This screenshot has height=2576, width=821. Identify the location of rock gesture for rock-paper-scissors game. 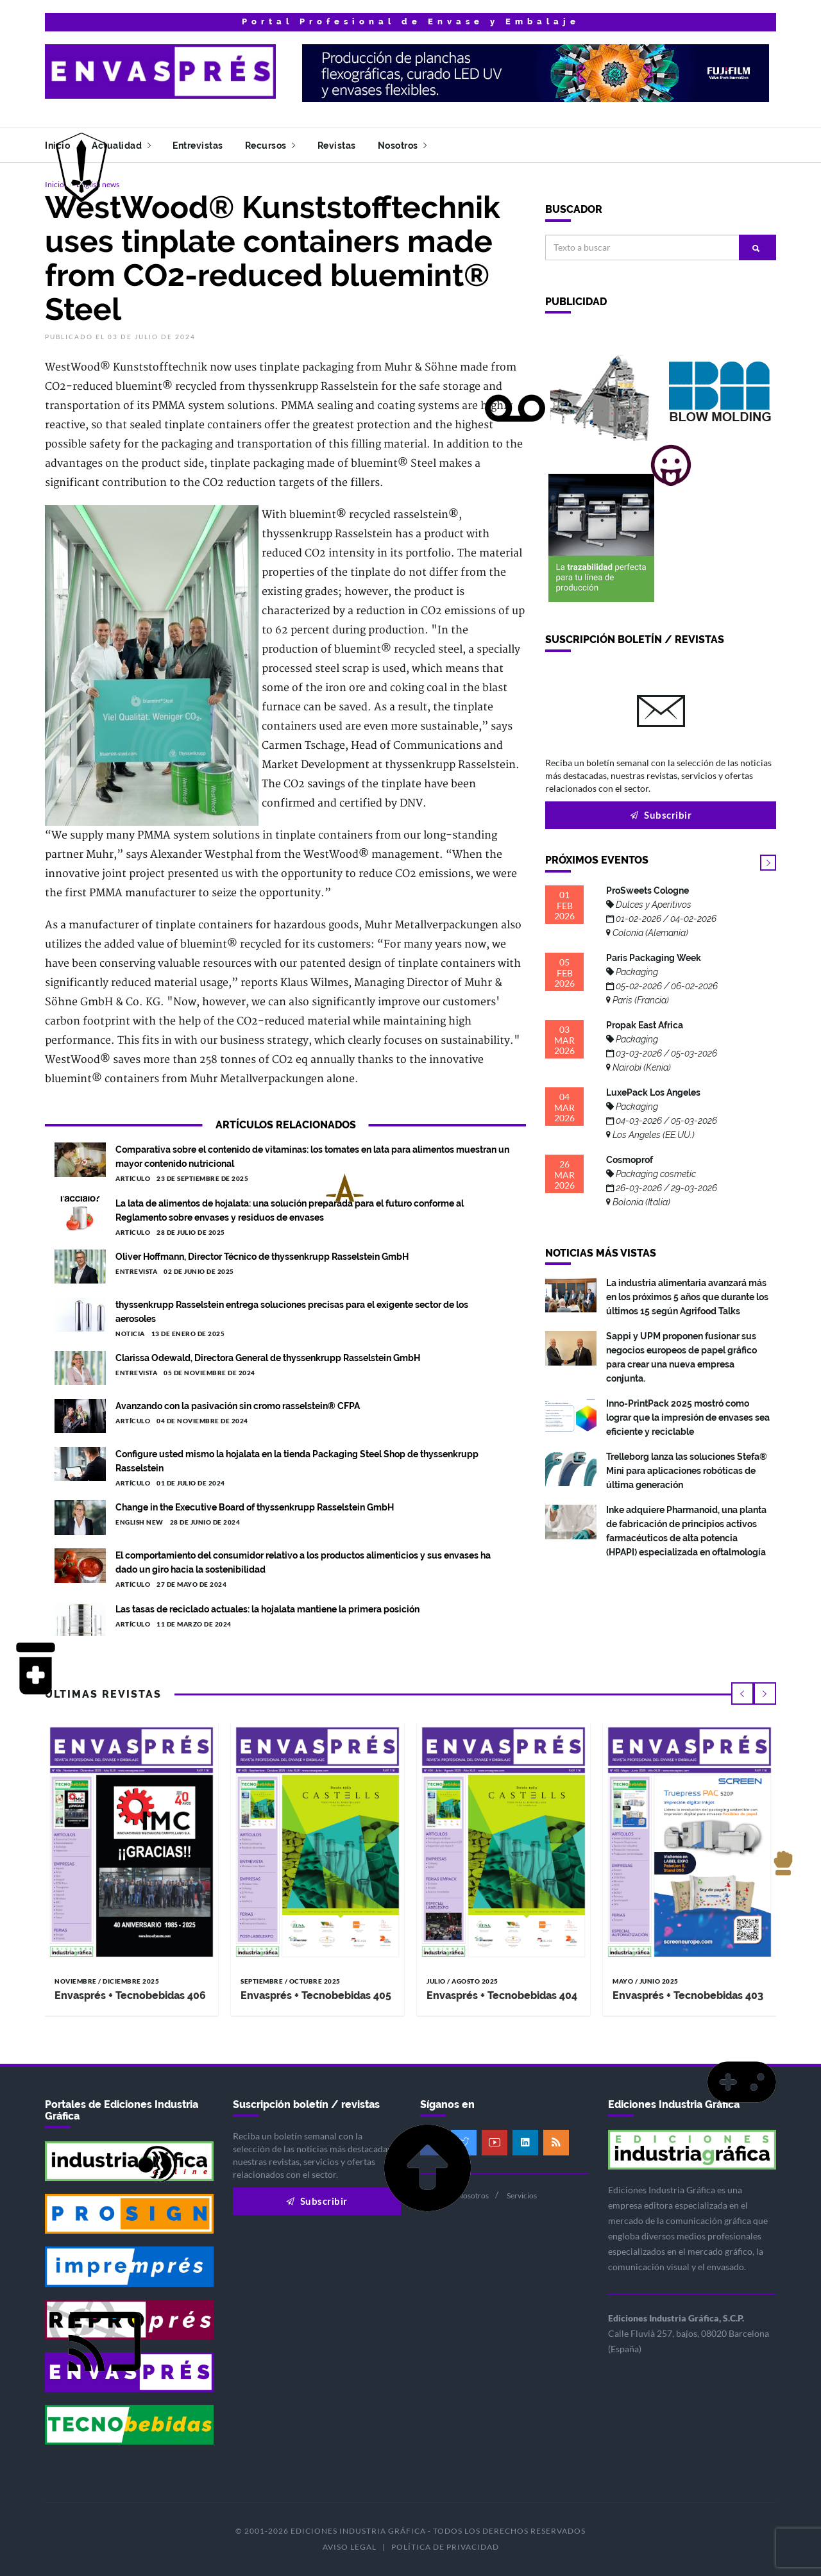
(783, 1863).